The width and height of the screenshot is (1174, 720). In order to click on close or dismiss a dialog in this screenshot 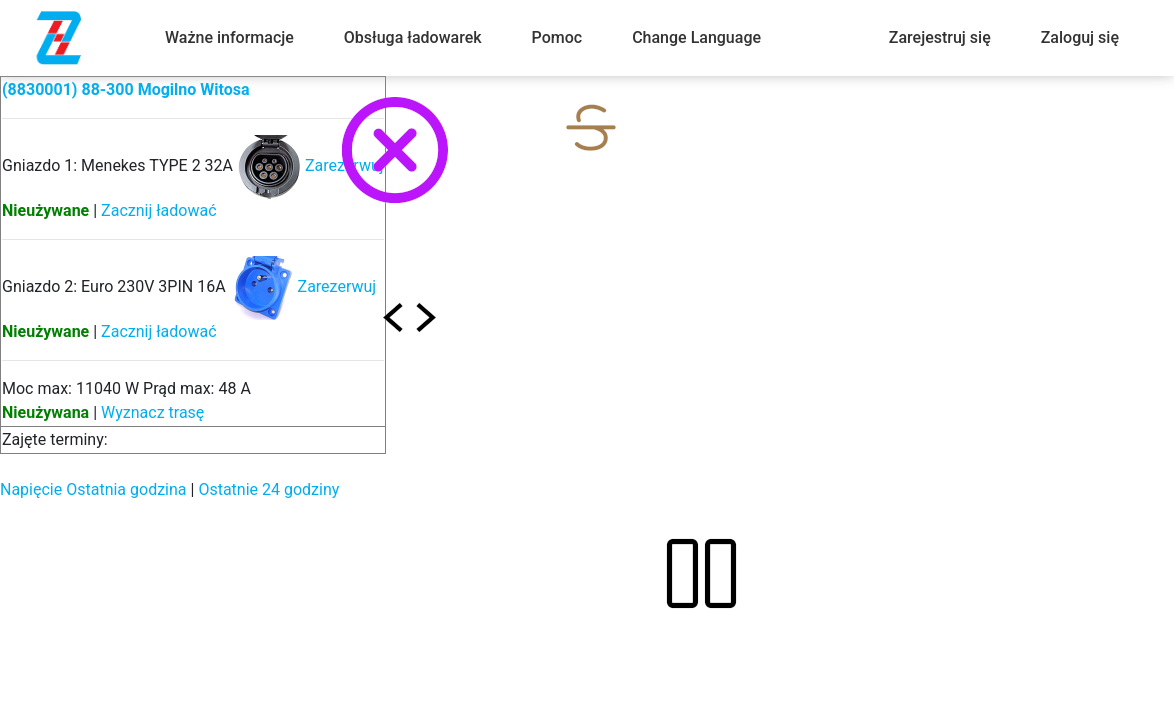, I will do `click(395, 150)`.